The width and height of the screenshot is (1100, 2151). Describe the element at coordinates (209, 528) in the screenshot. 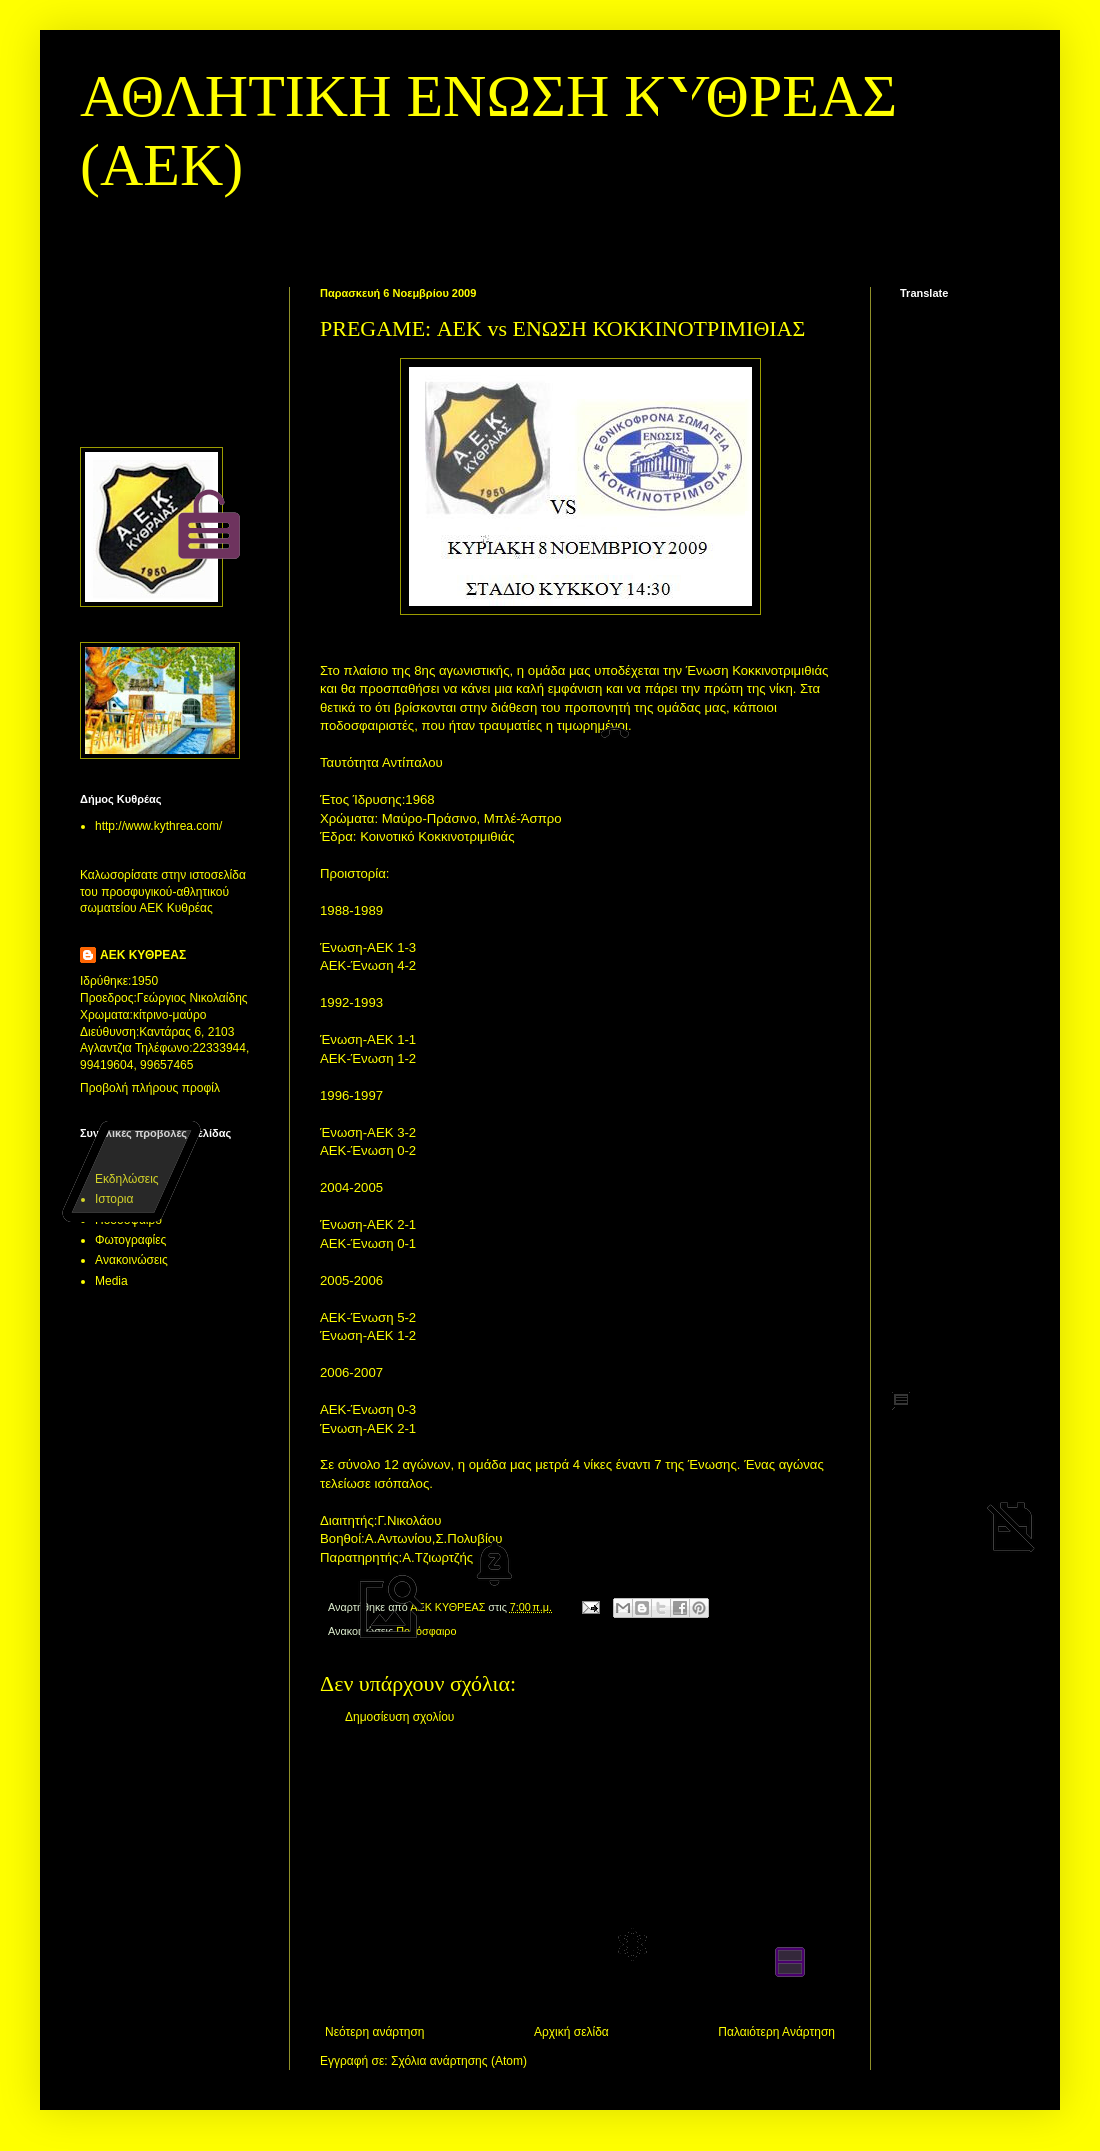

I see `unlocked or unsecured state` at that location.